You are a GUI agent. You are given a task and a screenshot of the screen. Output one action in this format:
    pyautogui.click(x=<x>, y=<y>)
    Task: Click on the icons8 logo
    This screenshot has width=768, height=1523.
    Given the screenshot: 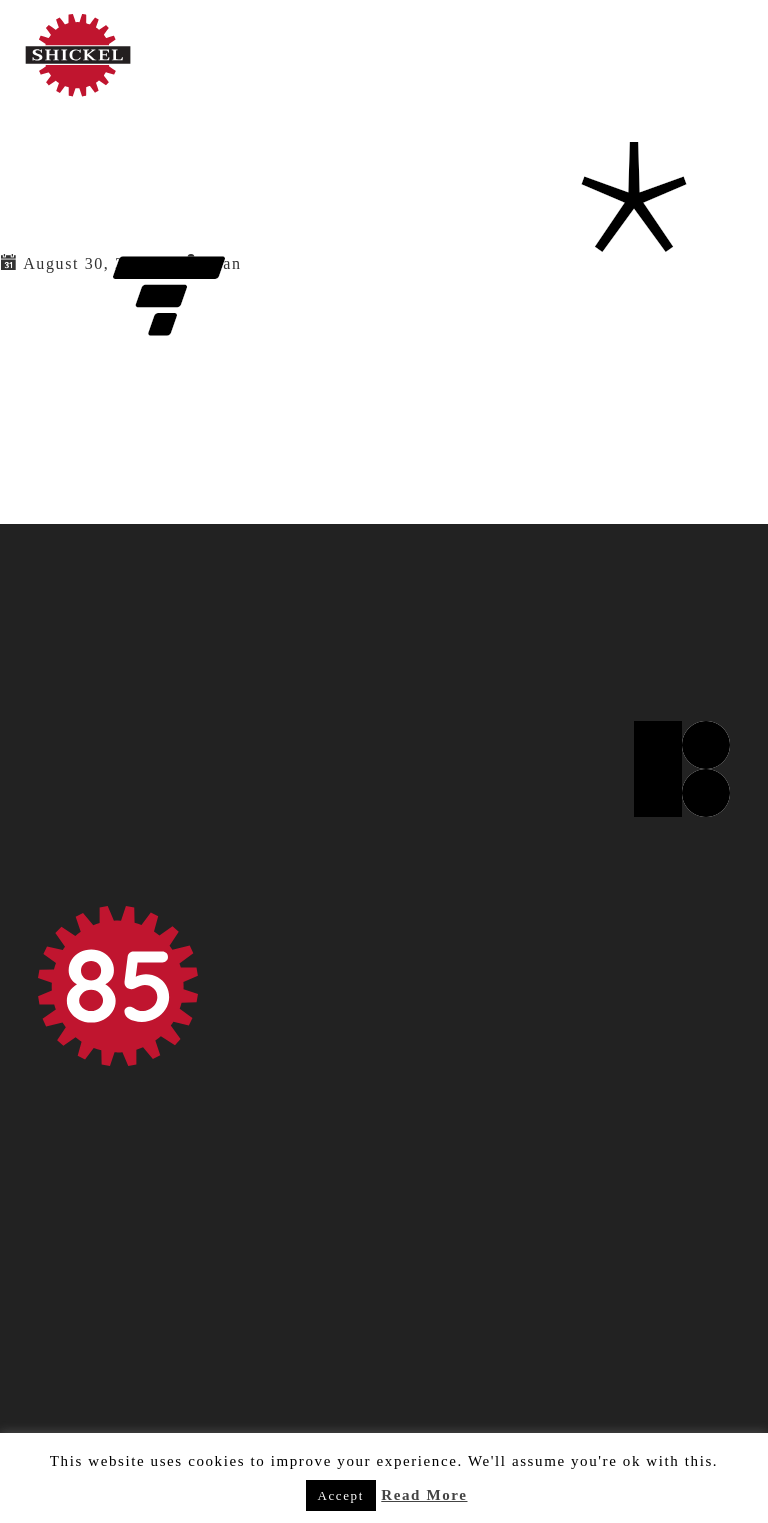 What is the action you would take?
    pyautogui.click(x=682, y=769)
    